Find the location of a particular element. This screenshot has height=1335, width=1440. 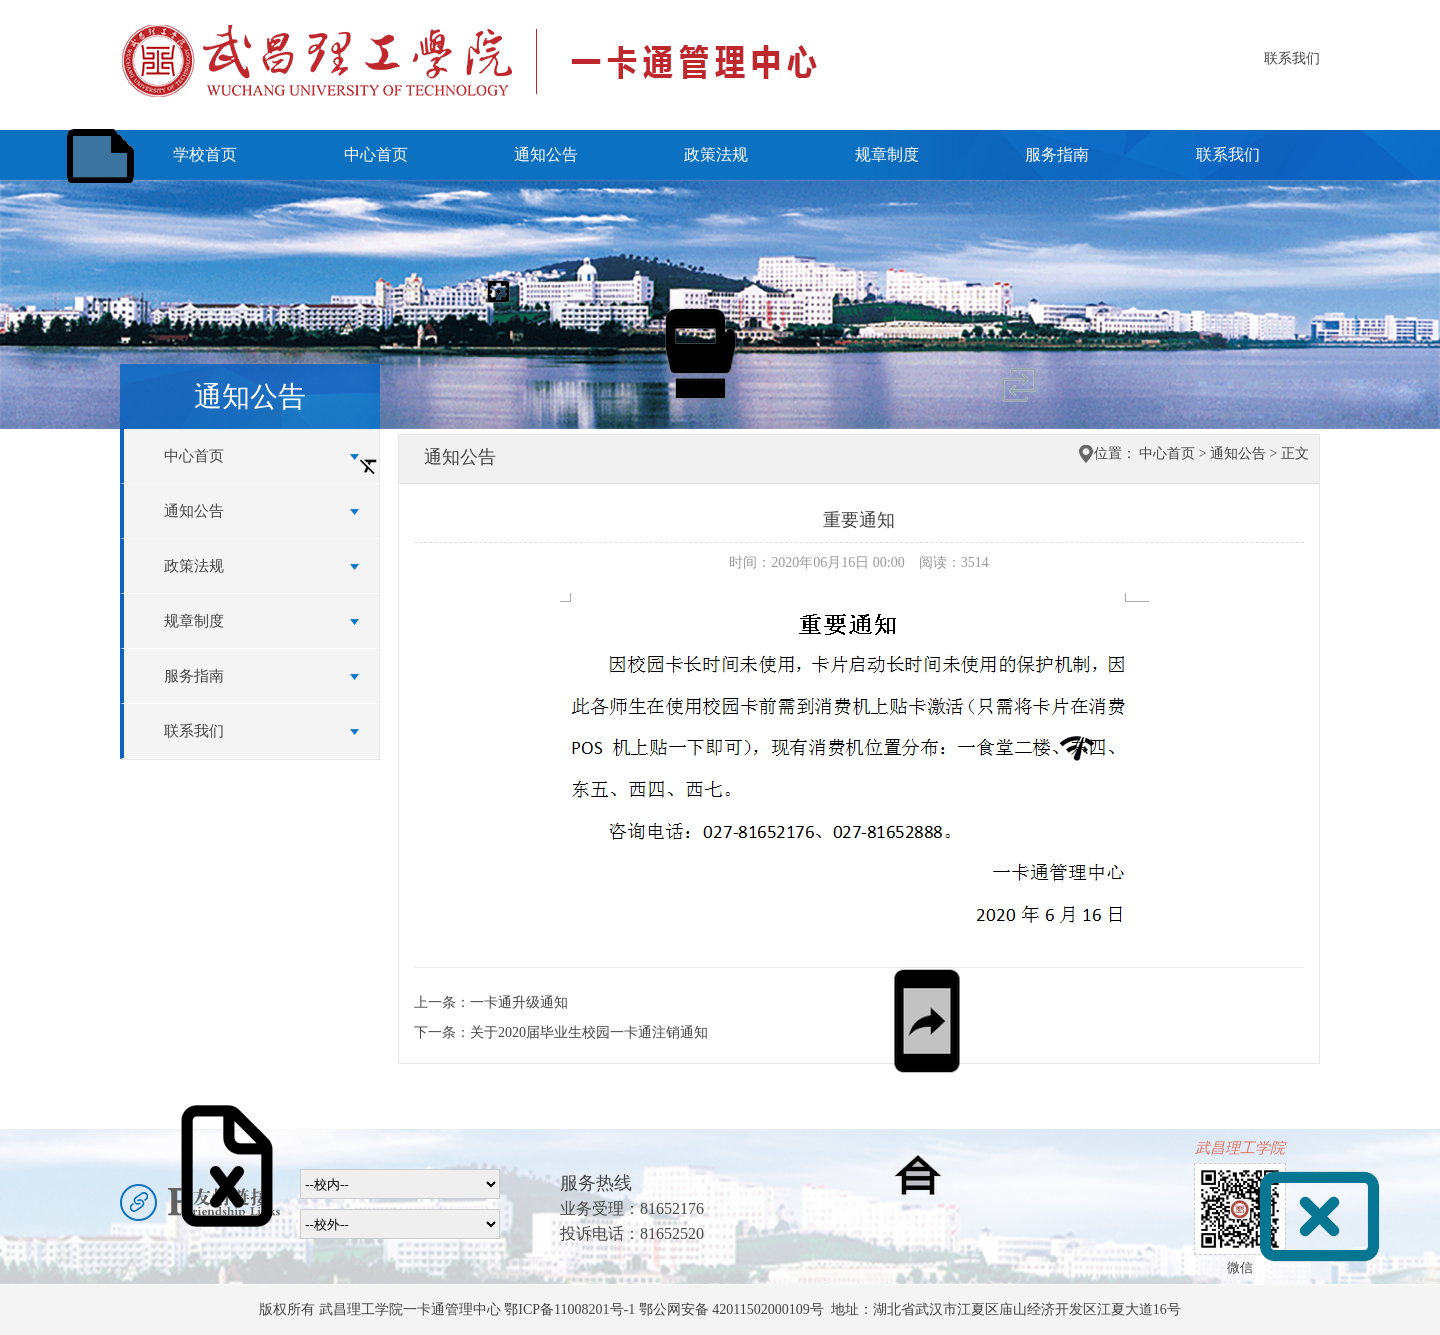

access MMA or boxing-related content is located at coordinates (700, 353).